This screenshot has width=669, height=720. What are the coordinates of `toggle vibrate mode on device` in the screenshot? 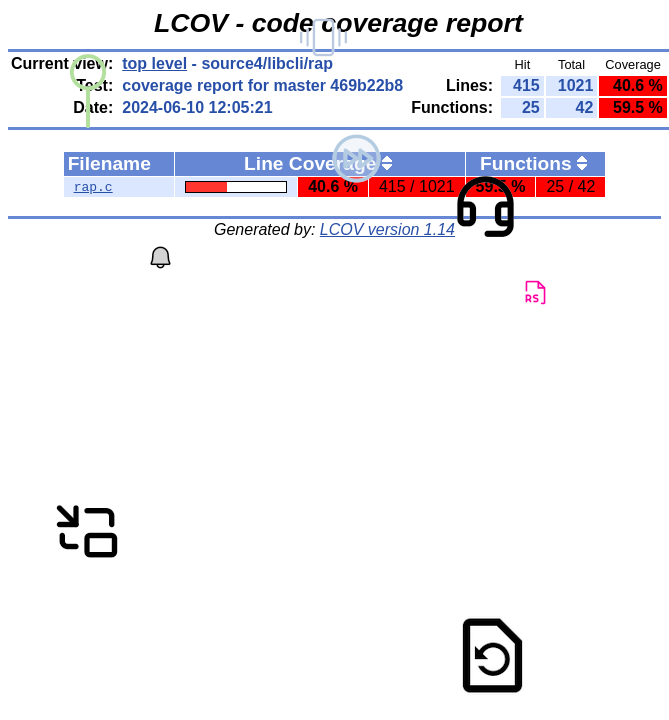 It's located at (323, 37).